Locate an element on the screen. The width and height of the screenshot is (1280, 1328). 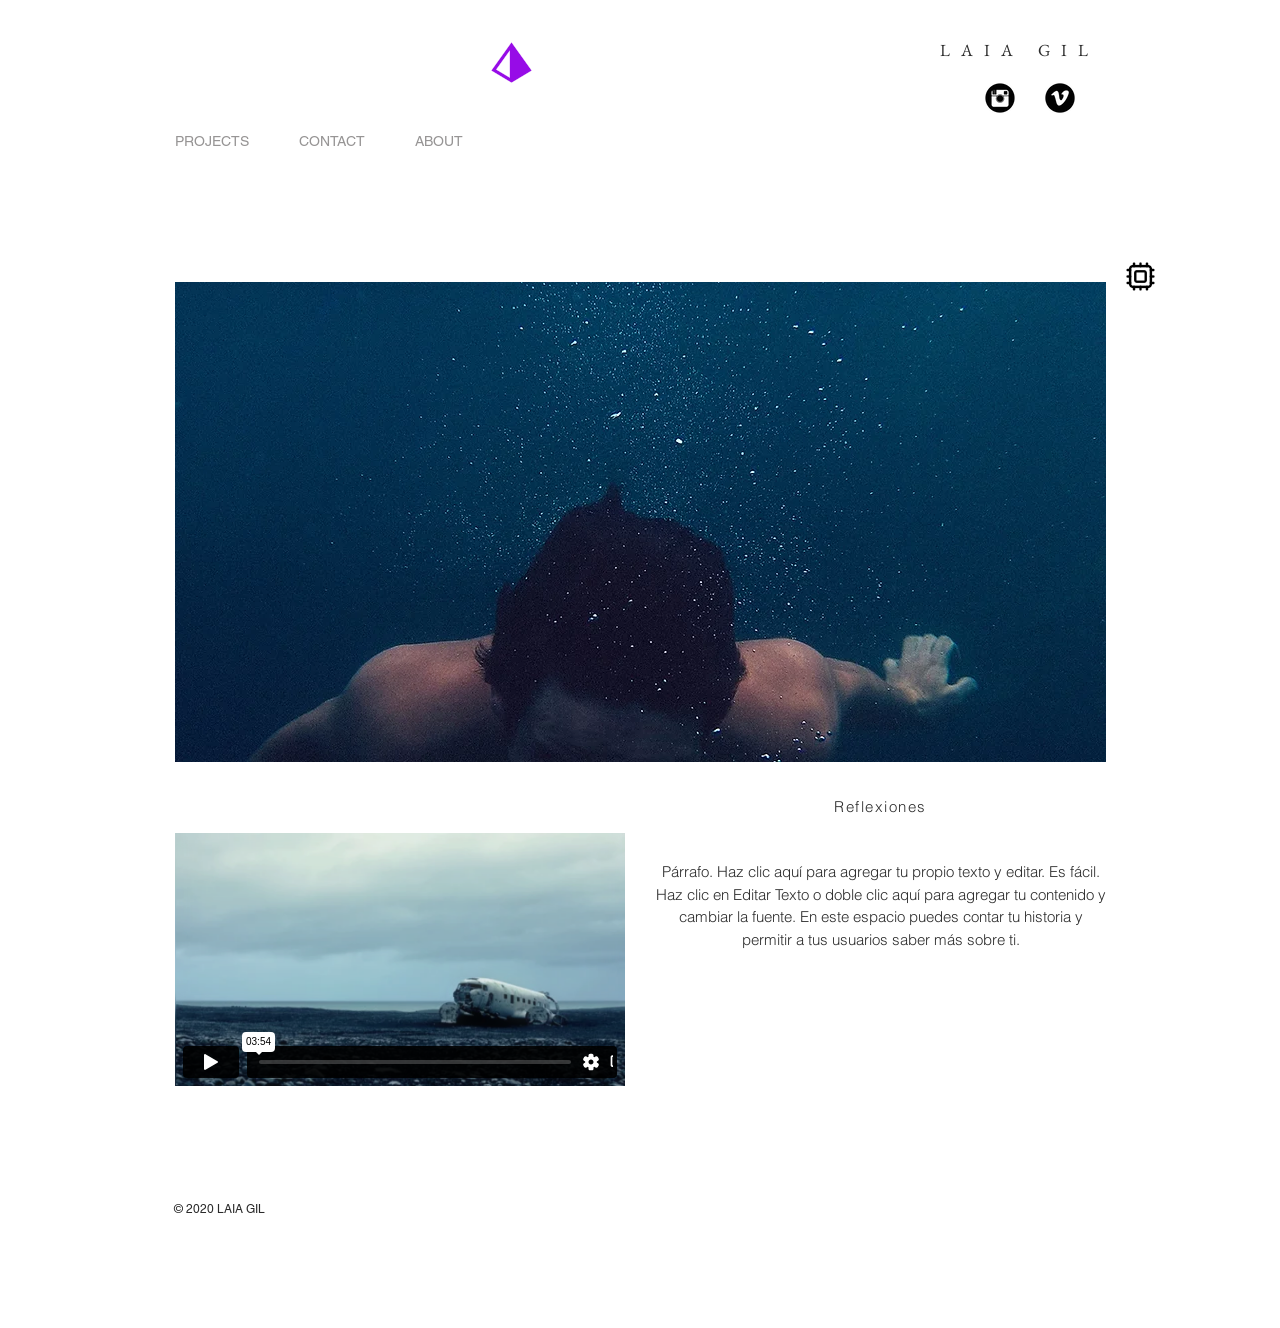
view system performance and processor information is located at coordinates (1140, 276).